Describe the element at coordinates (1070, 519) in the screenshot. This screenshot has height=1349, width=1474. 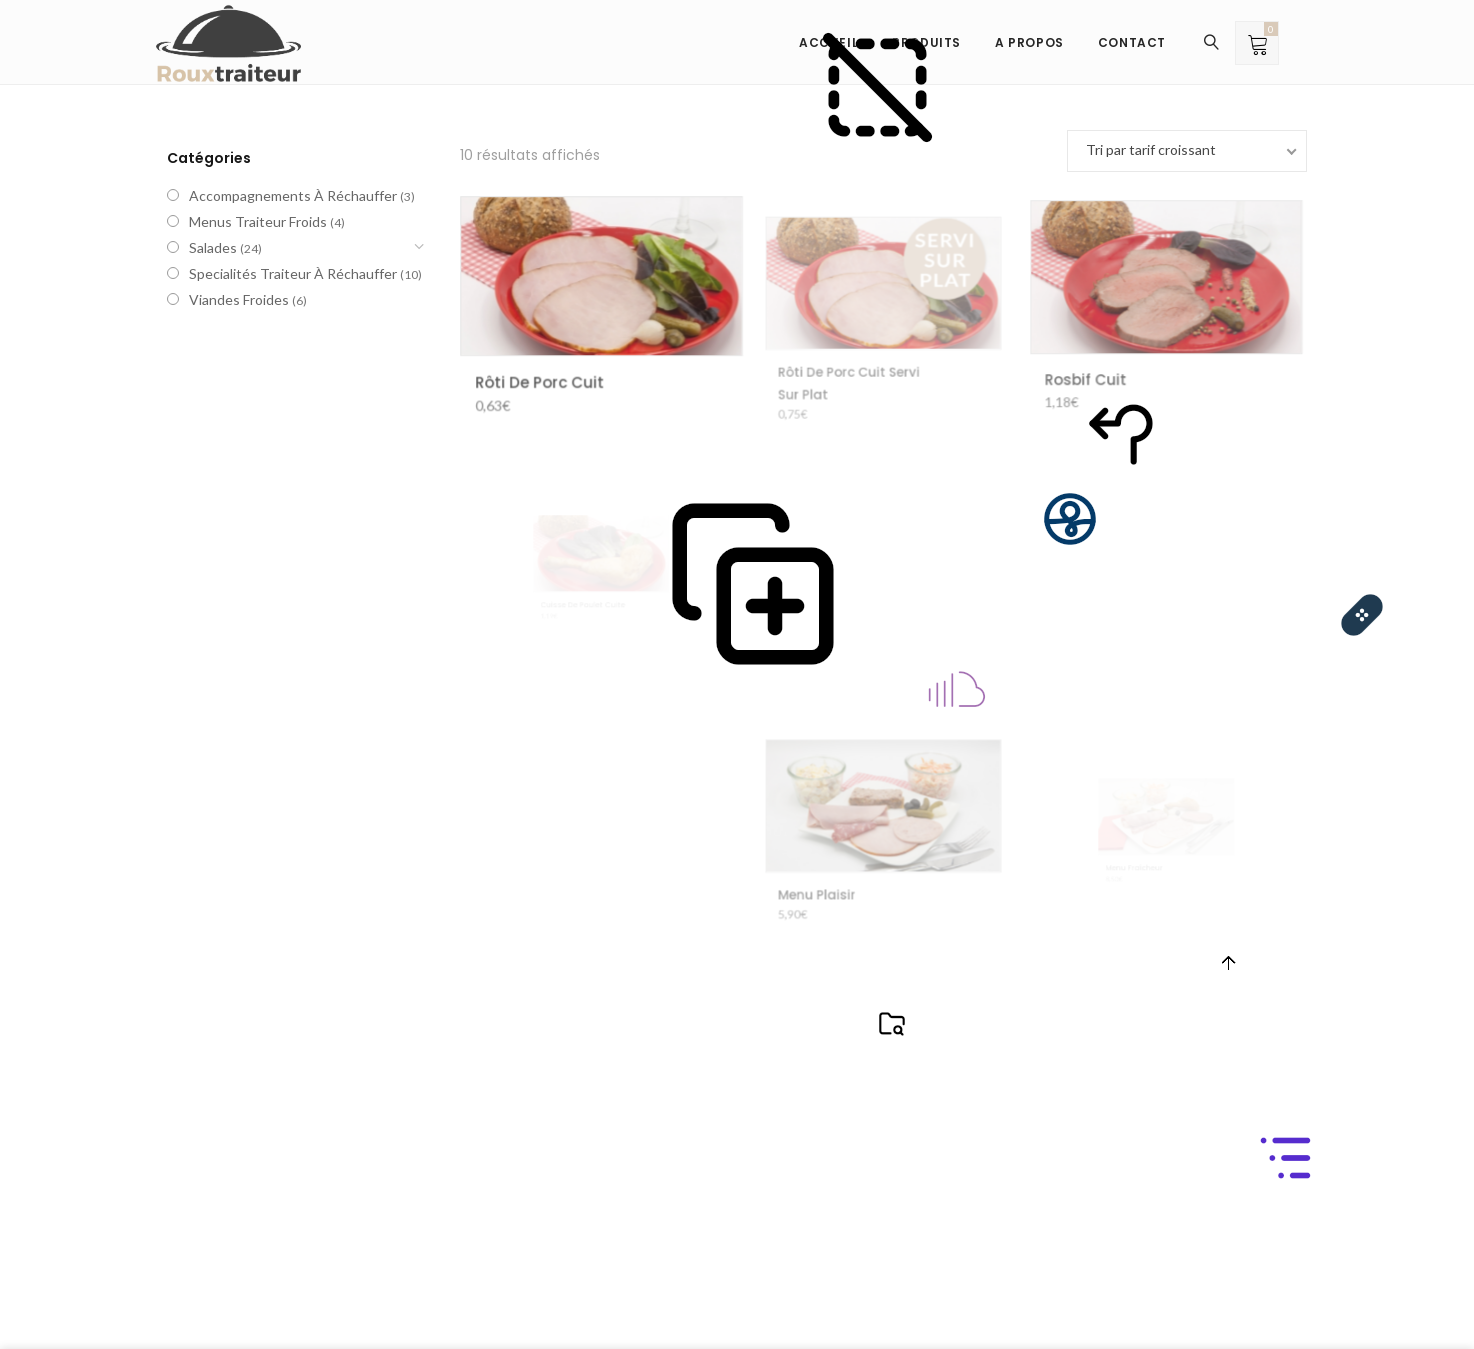
I see `visit couchsurfing website or app` at that location.